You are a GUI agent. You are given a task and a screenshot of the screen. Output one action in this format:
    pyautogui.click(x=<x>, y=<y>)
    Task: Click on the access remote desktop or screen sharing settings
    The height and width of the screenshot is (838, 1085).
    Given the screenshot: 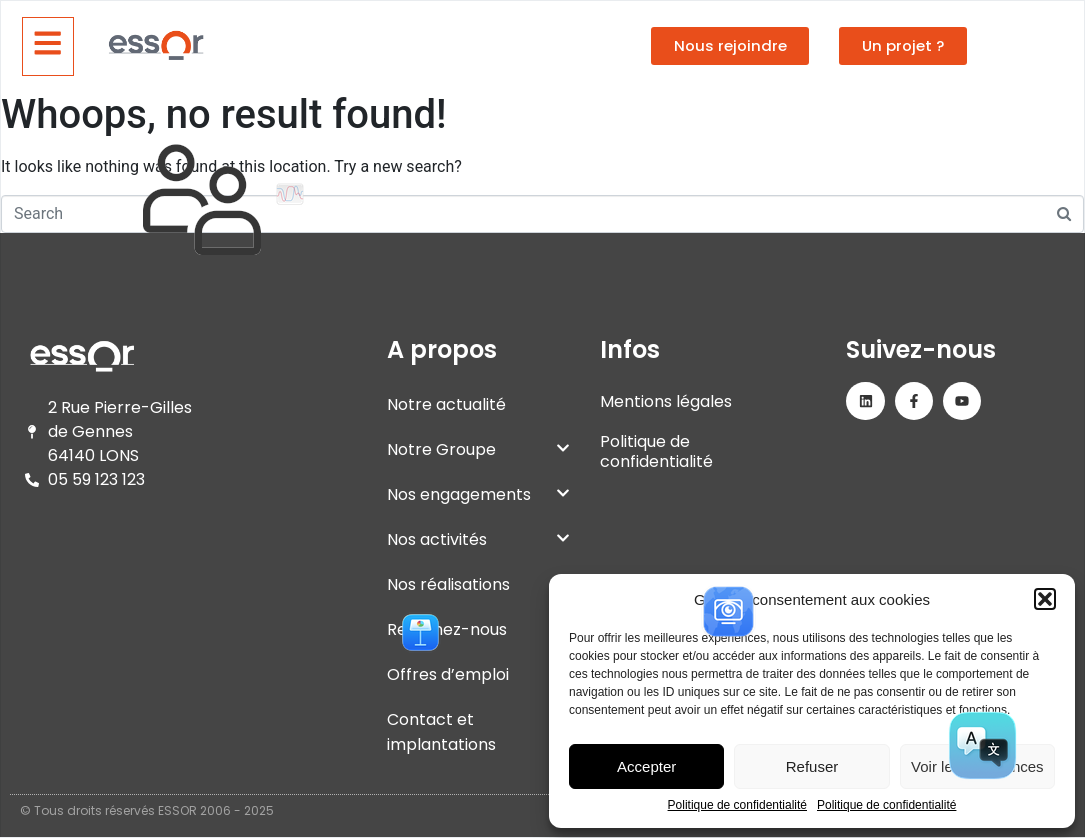 What is the action you would take?
    pyautogui.click(x=728, y=612)
    